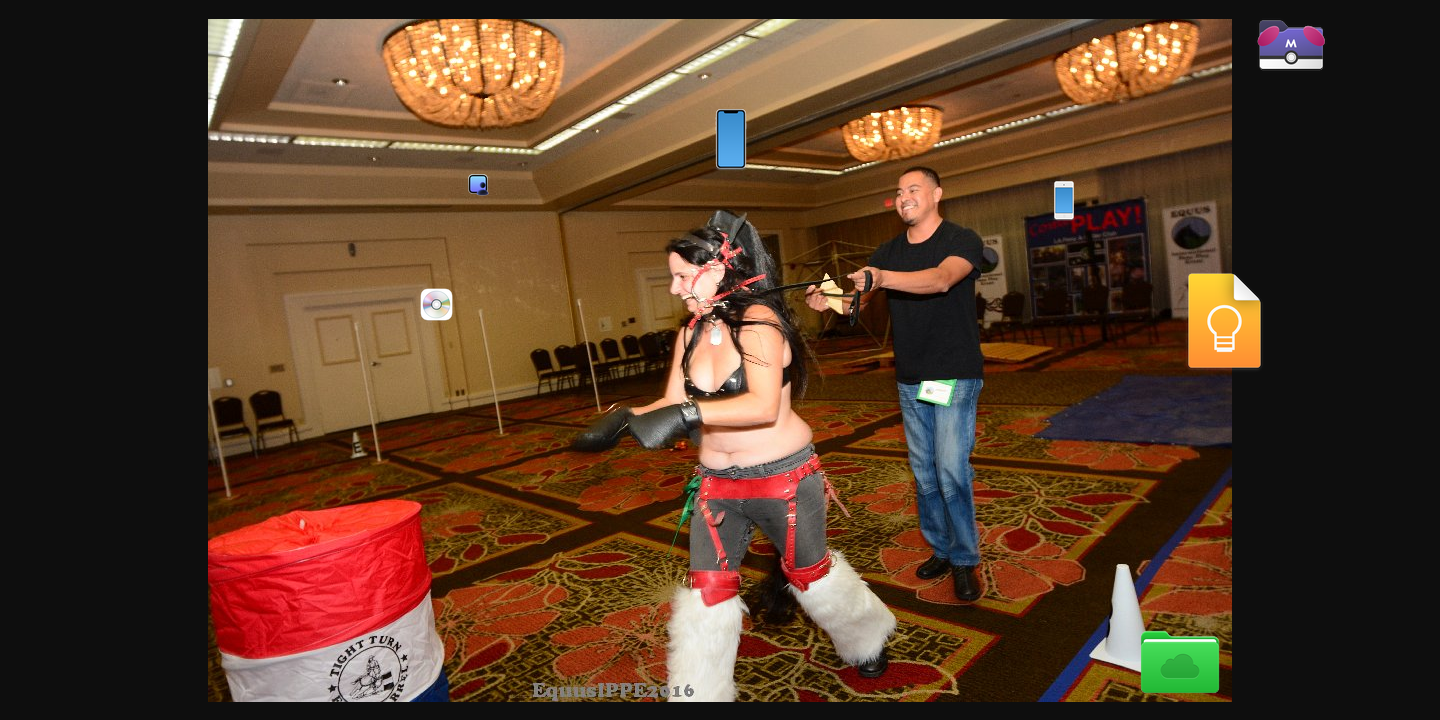 The image size is (1440, 720). I want to click on folder containing pokémon master ball images or assets, so click(1291, 47).